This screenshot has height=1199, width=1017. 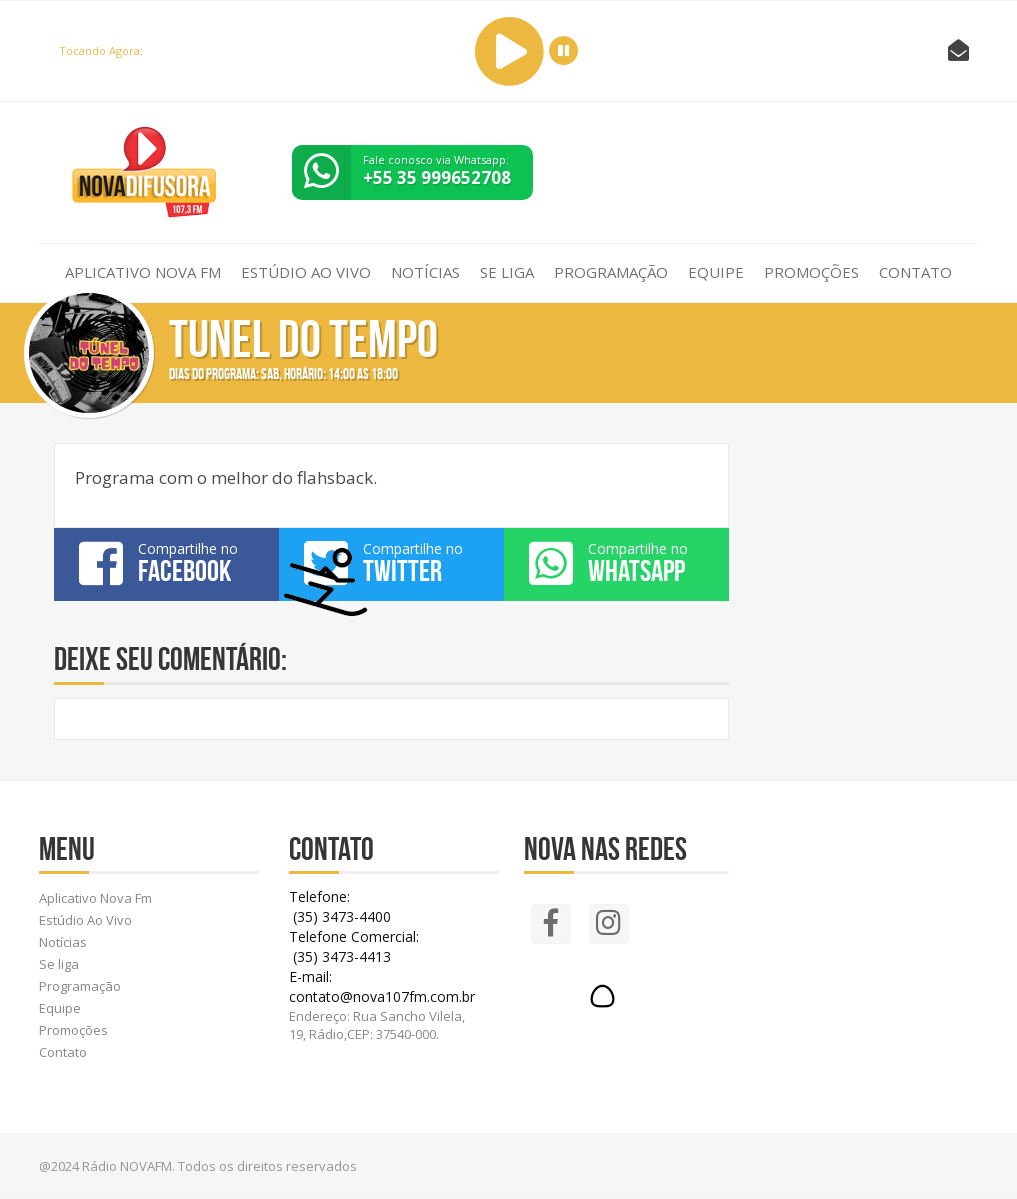 I want to click on represents an abstract shape or freeform object, so click(x=602, y=995).